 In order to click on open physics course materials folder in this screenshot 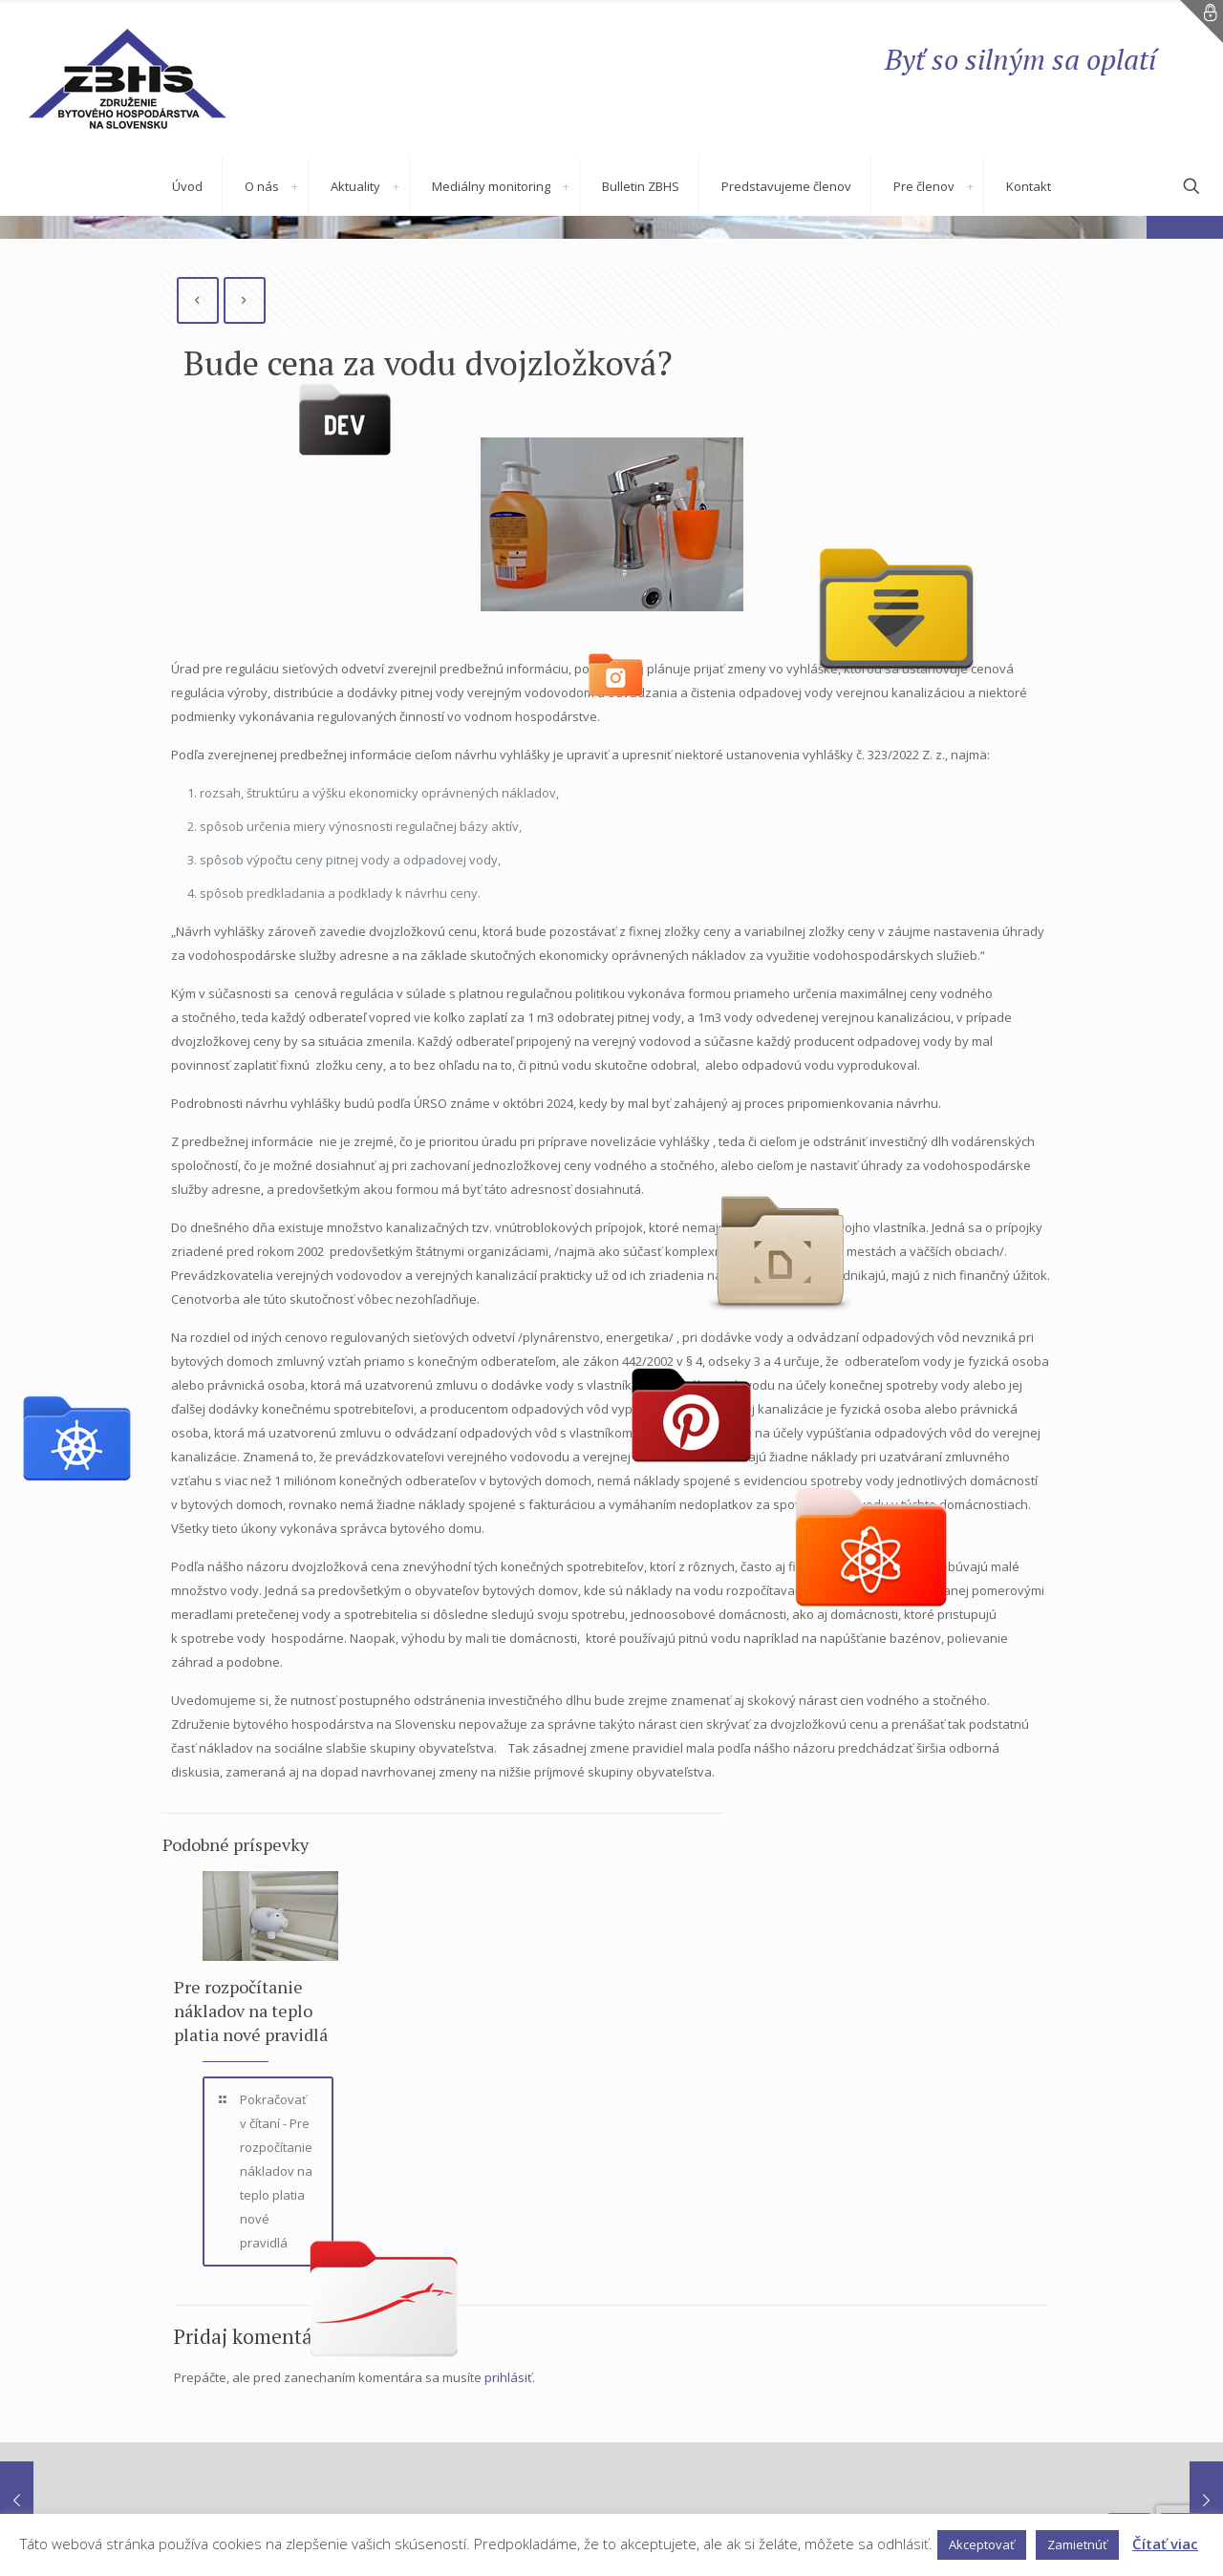, I will do `click(870, 1551)`.